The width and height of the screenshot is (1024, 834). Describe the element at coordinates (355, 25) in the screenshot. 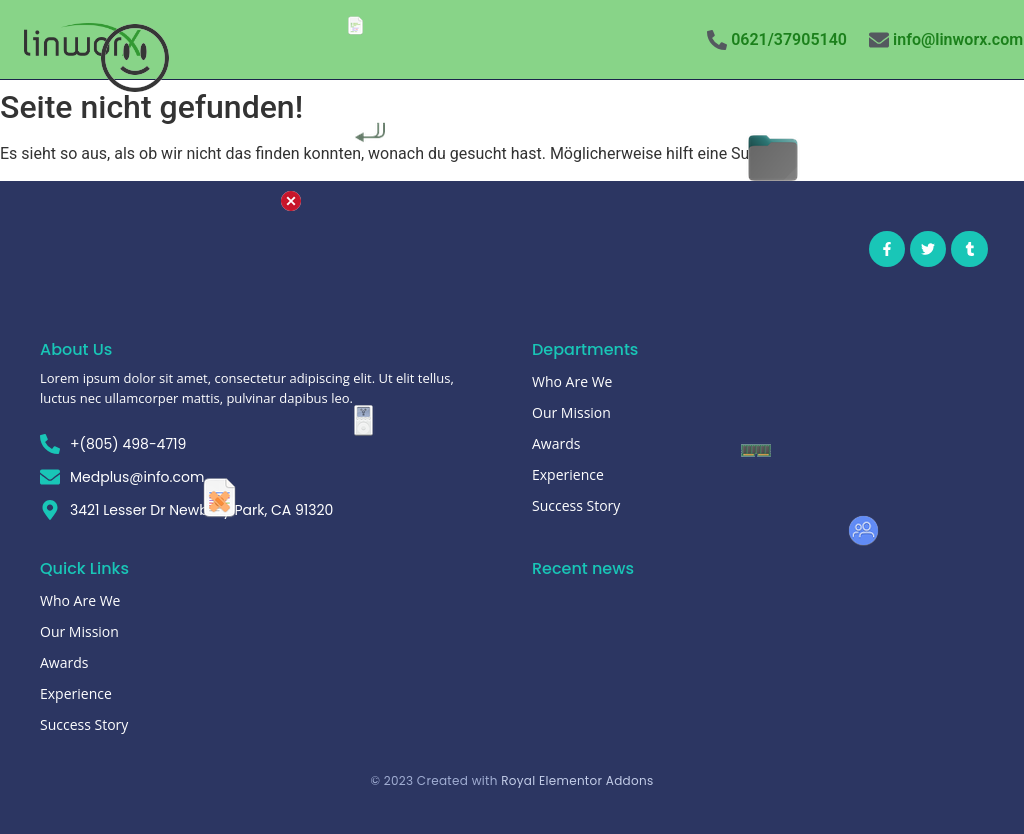

I see `indicates a COBOL source code file` at that location.